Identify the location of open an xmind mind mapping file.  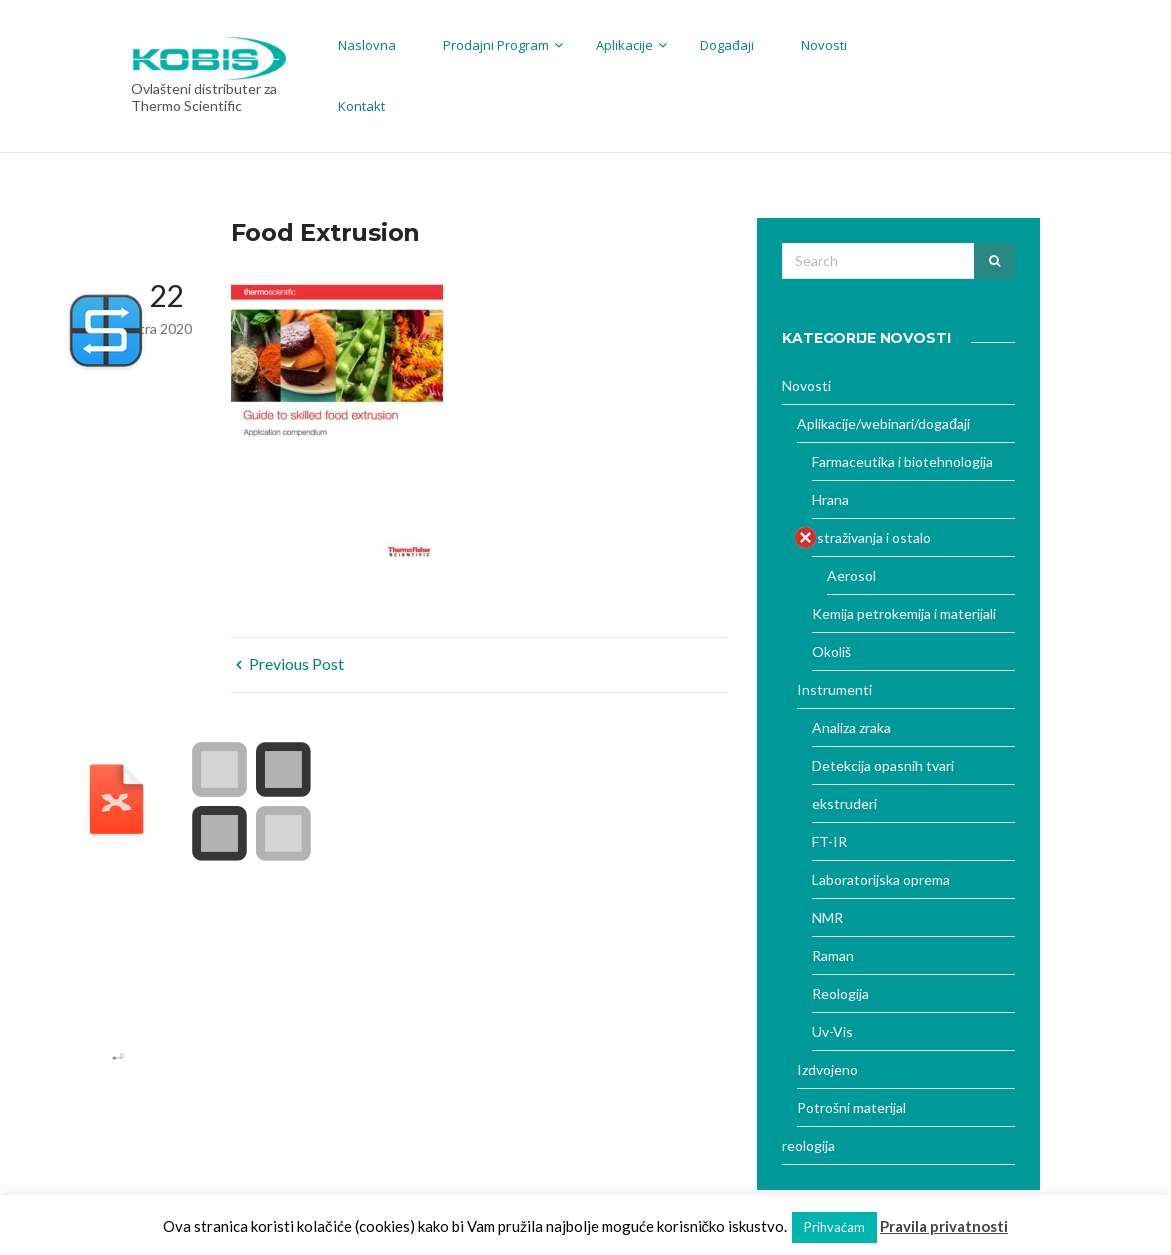
(116, 800).